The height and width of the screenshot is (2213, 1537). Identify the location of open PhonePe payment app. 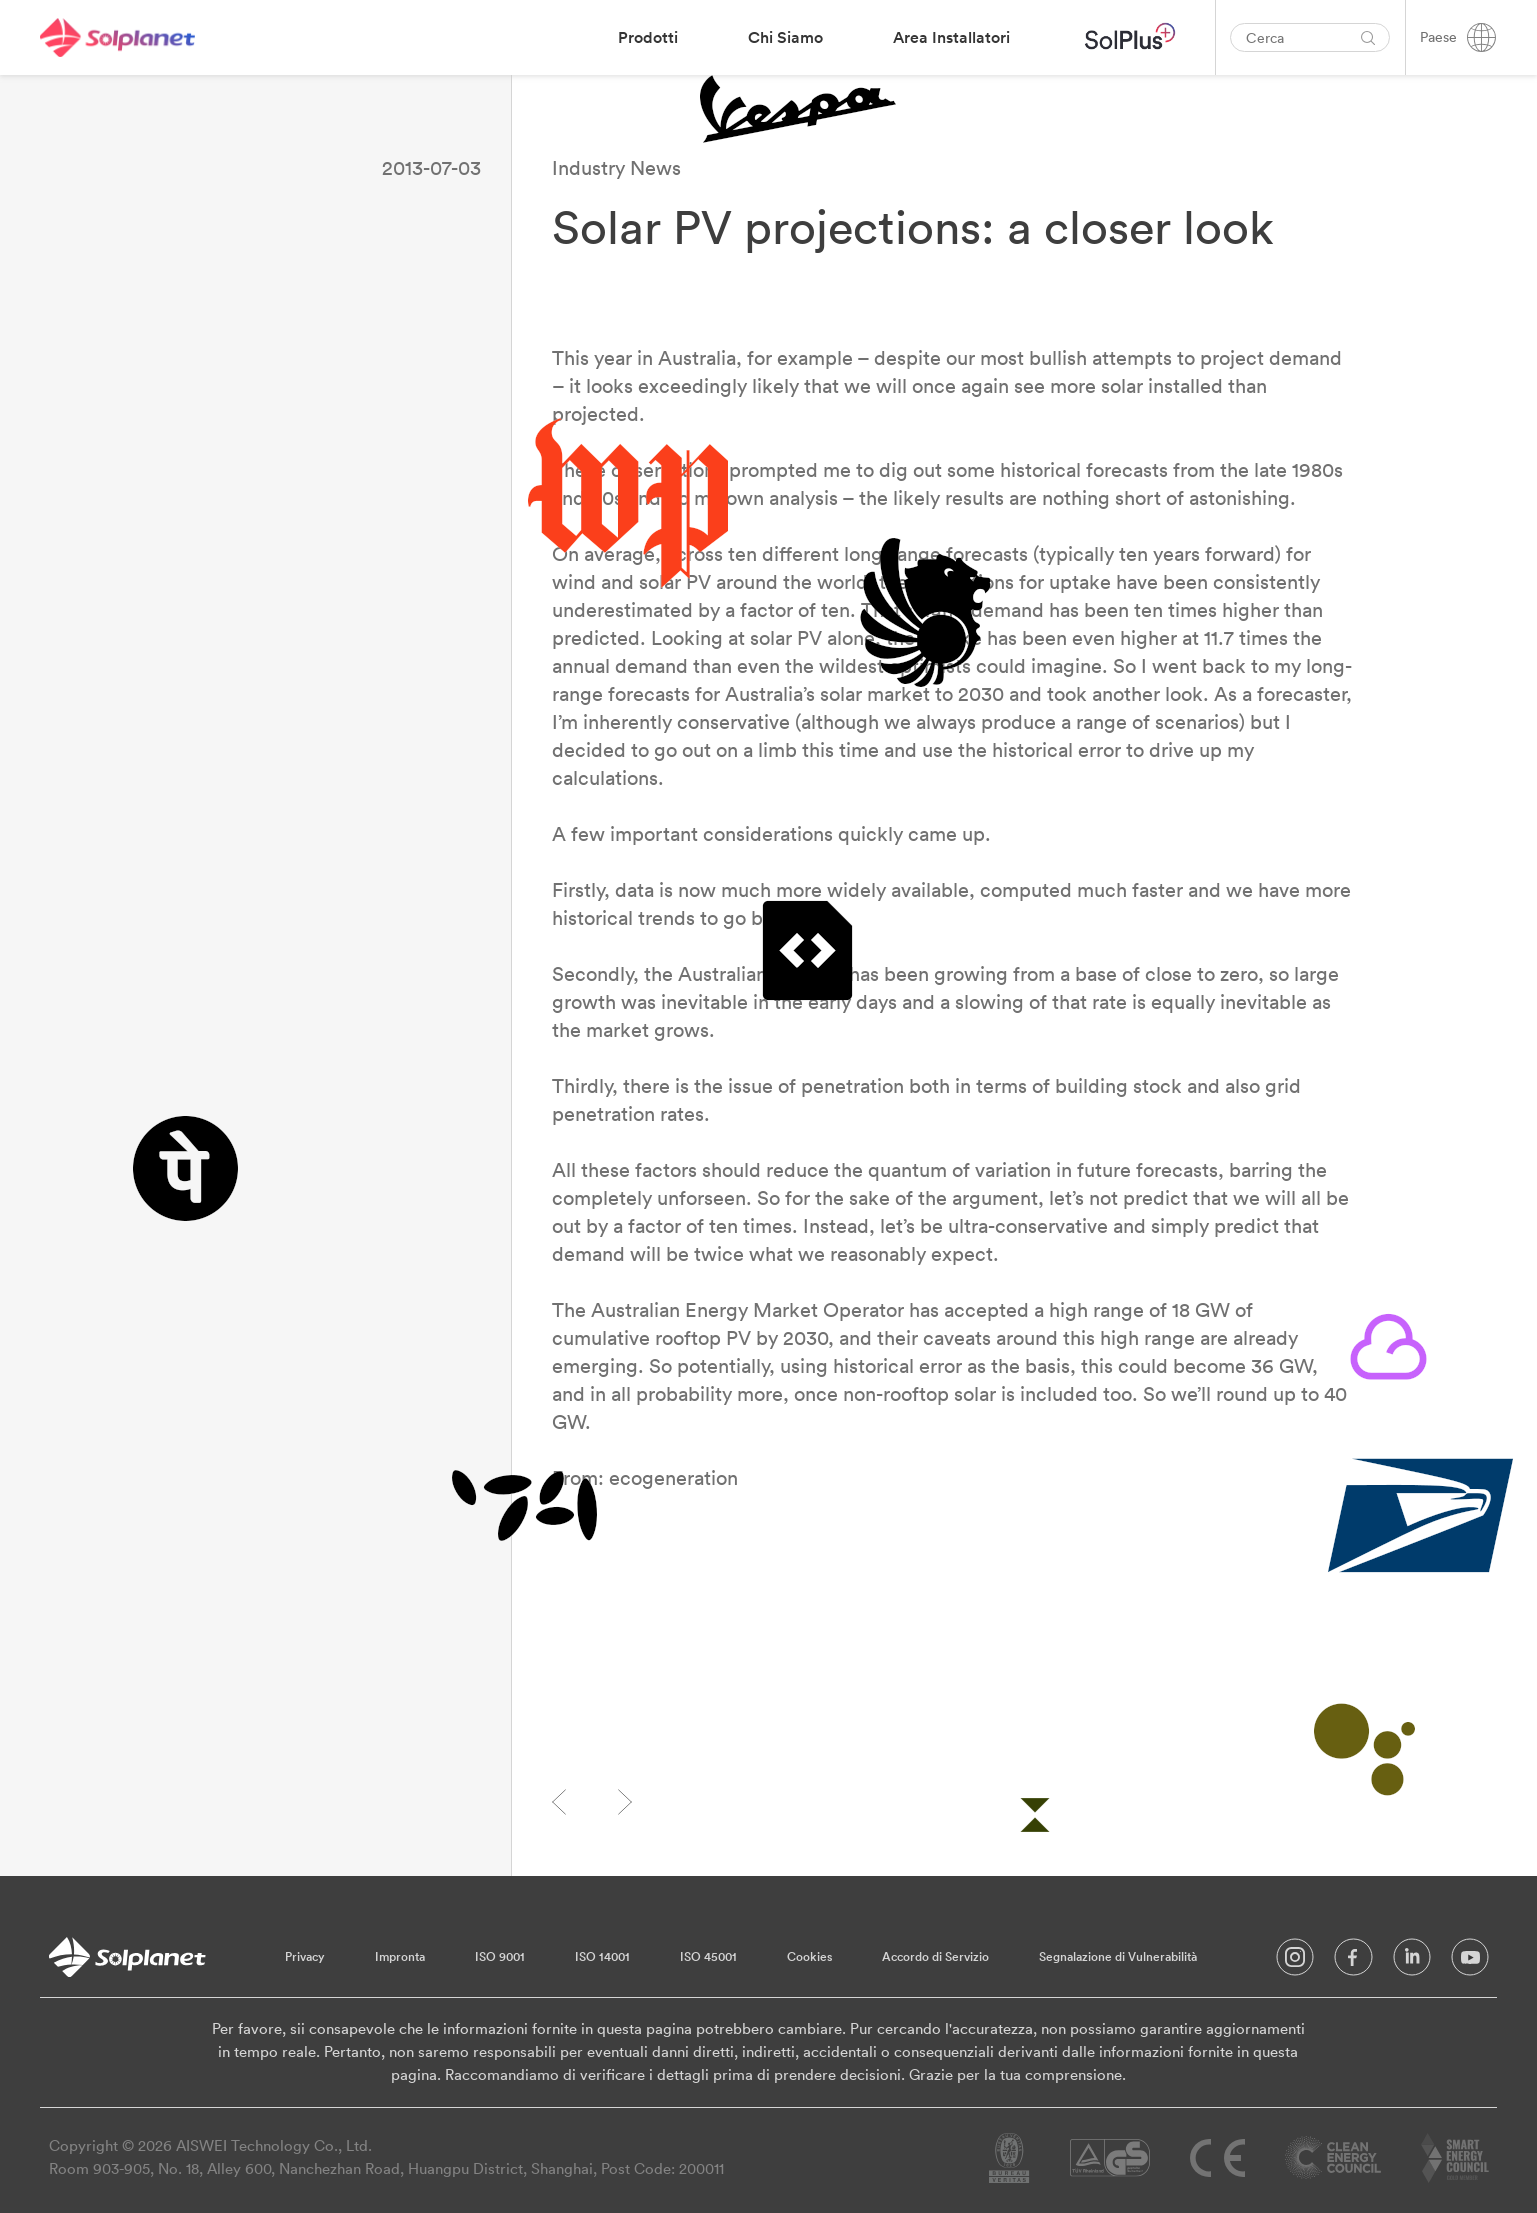
(185, 1168).